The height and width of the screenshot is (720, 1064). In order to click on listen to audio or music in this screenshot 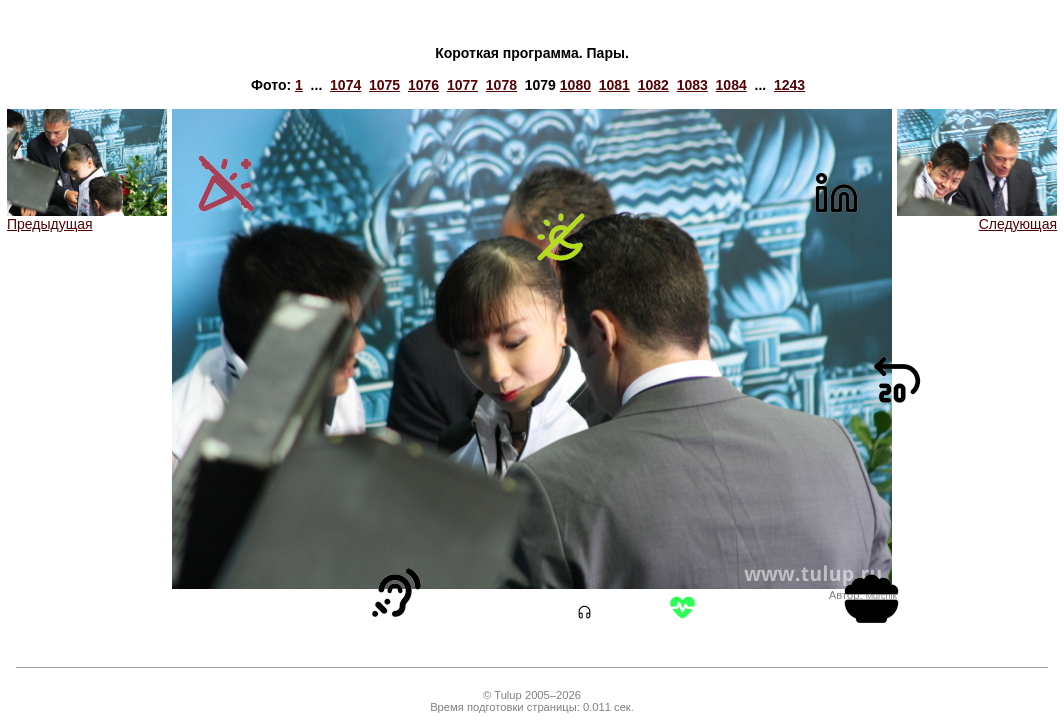, I will do `click(584, 612)`.